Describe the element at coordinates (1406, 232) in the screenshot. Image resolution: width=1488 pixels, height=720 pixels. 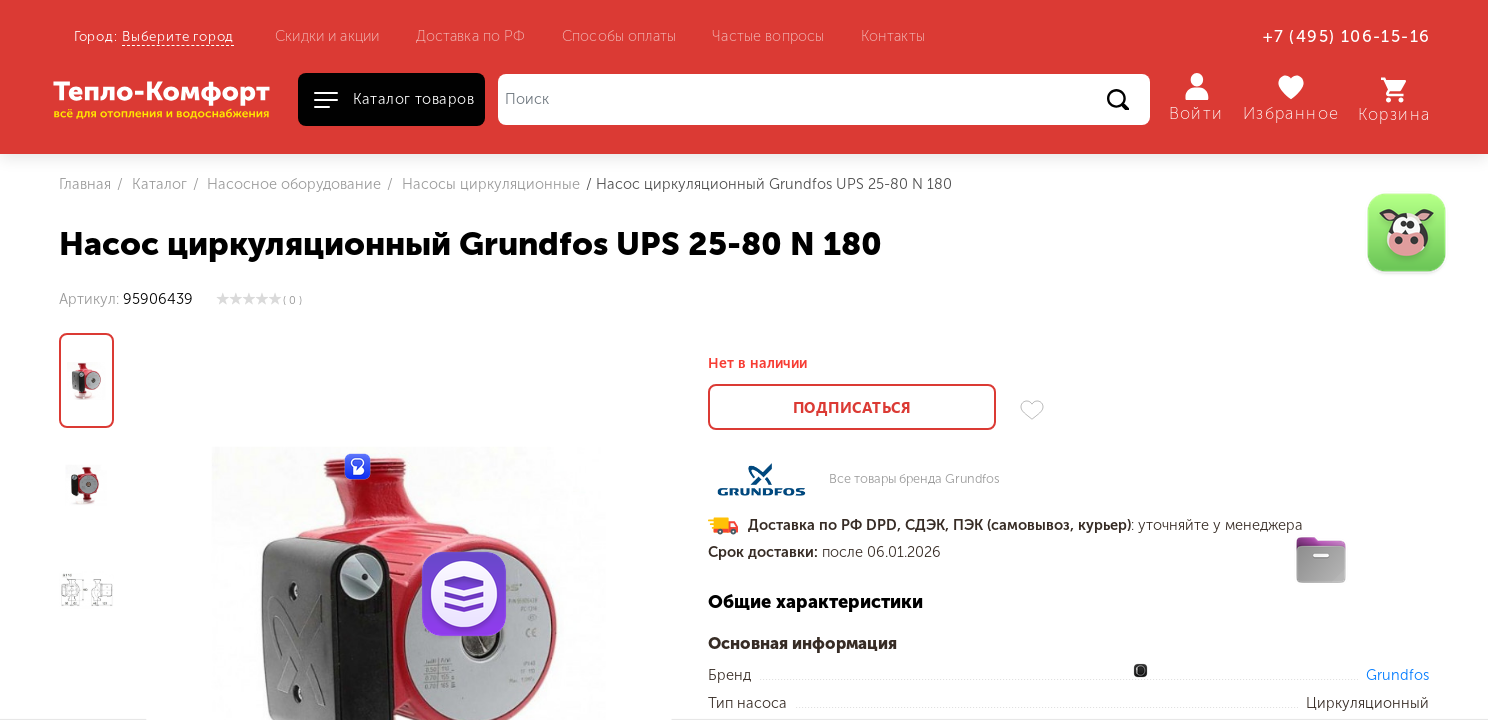
I see `open the calf audio plugin suite` at that location.